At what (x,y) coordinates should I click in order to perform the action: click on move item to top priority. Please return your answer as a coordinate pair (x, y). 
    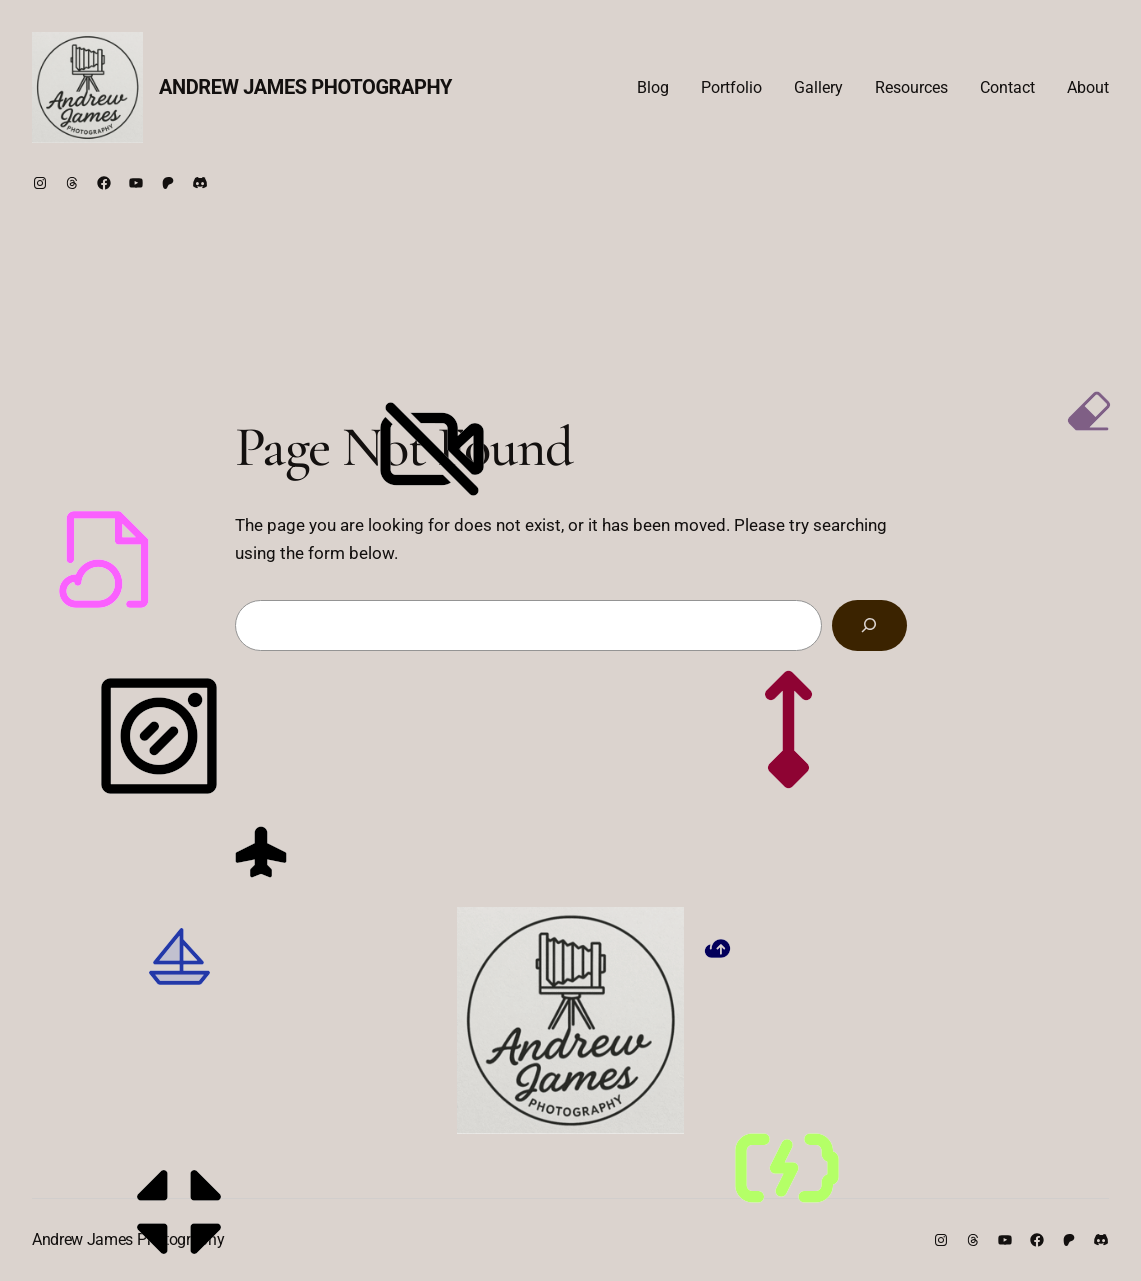
    Looking at the image, I should click on (788, 729).